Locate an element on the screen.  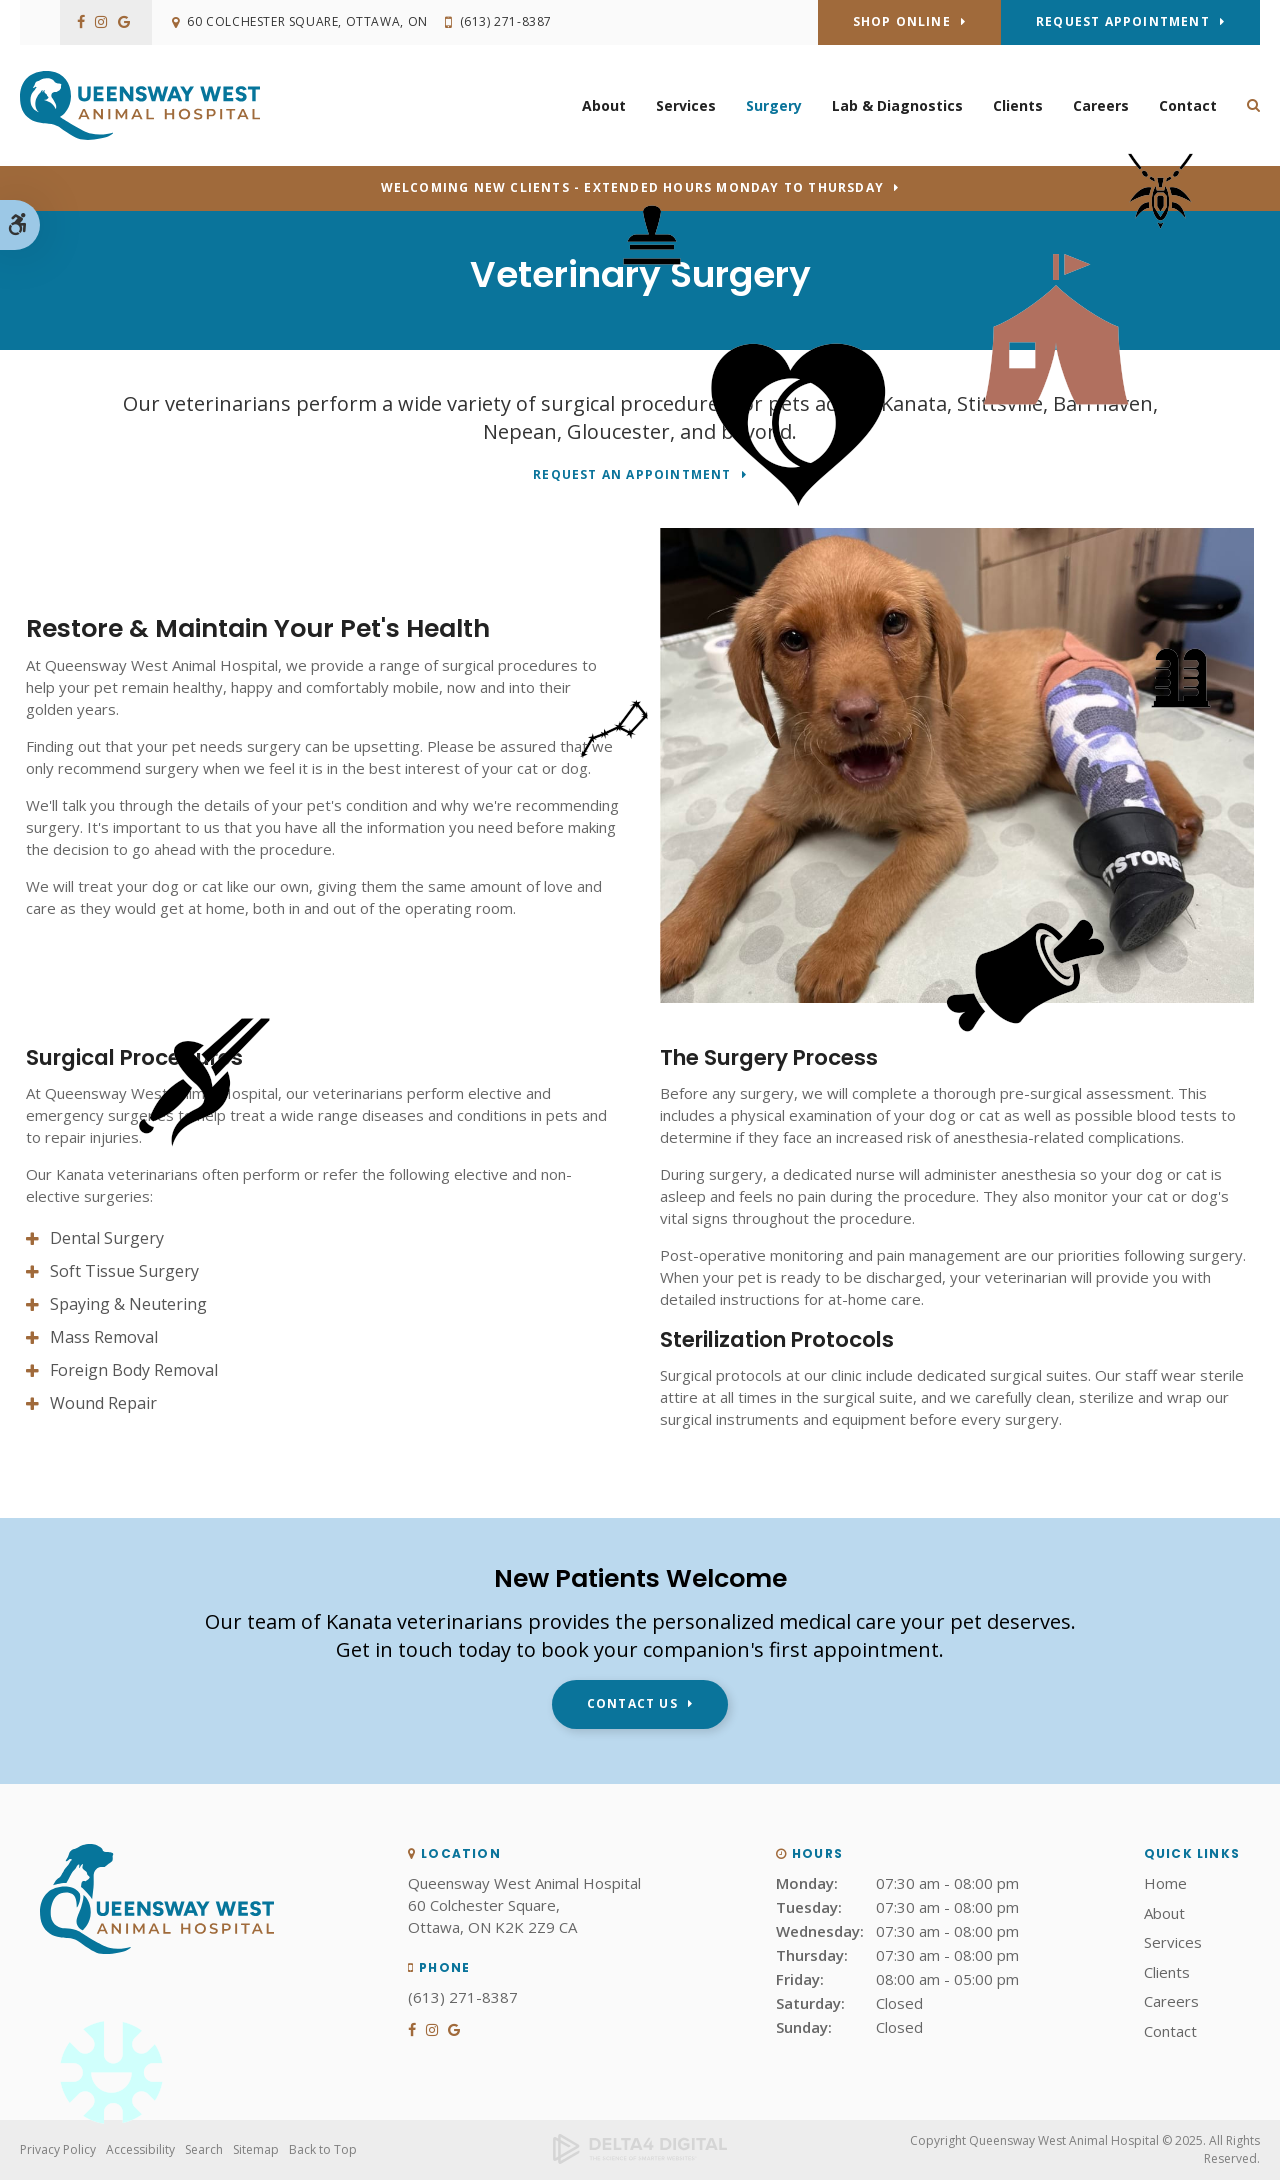
food or meat item in a game inventory is located at coordinates (1024, 971).